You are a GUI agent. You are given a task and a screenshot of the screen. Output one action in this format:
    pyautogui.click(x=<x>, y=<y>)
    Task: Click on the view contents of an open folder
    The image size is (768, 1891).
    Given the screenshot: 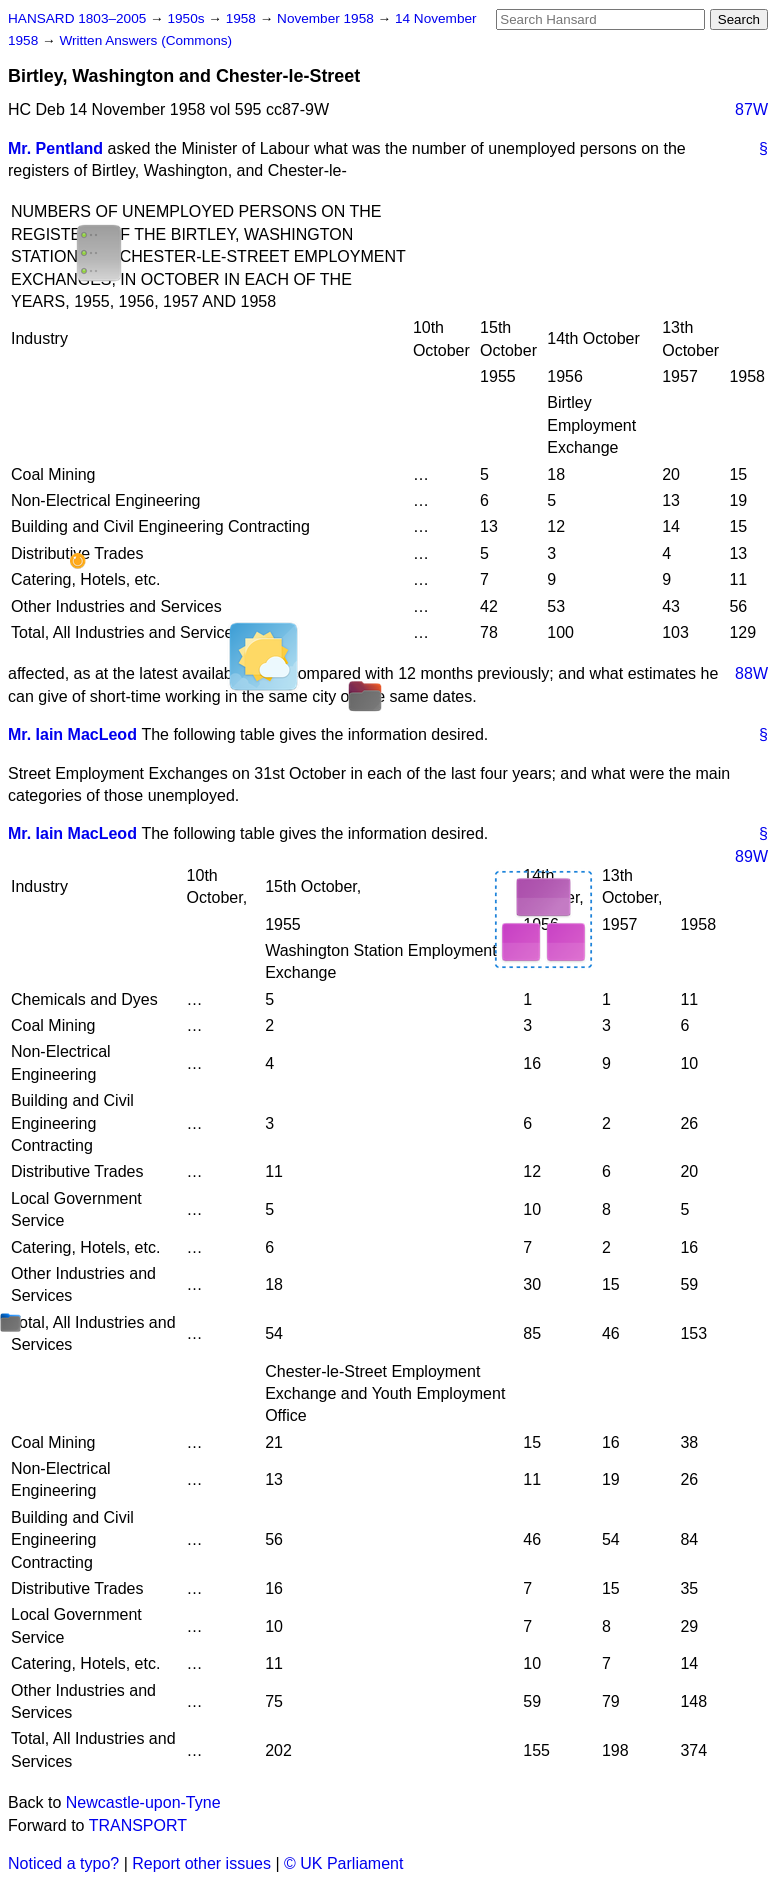 What is the action you would take?
    pyautogui.click(x=365, y=696)
    